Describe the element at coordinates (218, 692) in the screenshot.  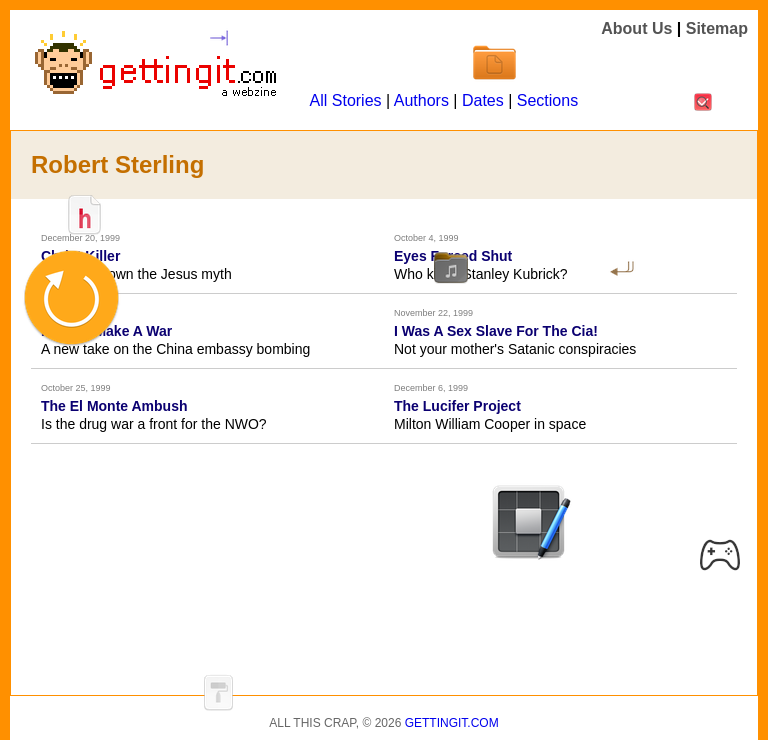
I see `open a theme configuration file` at that location.